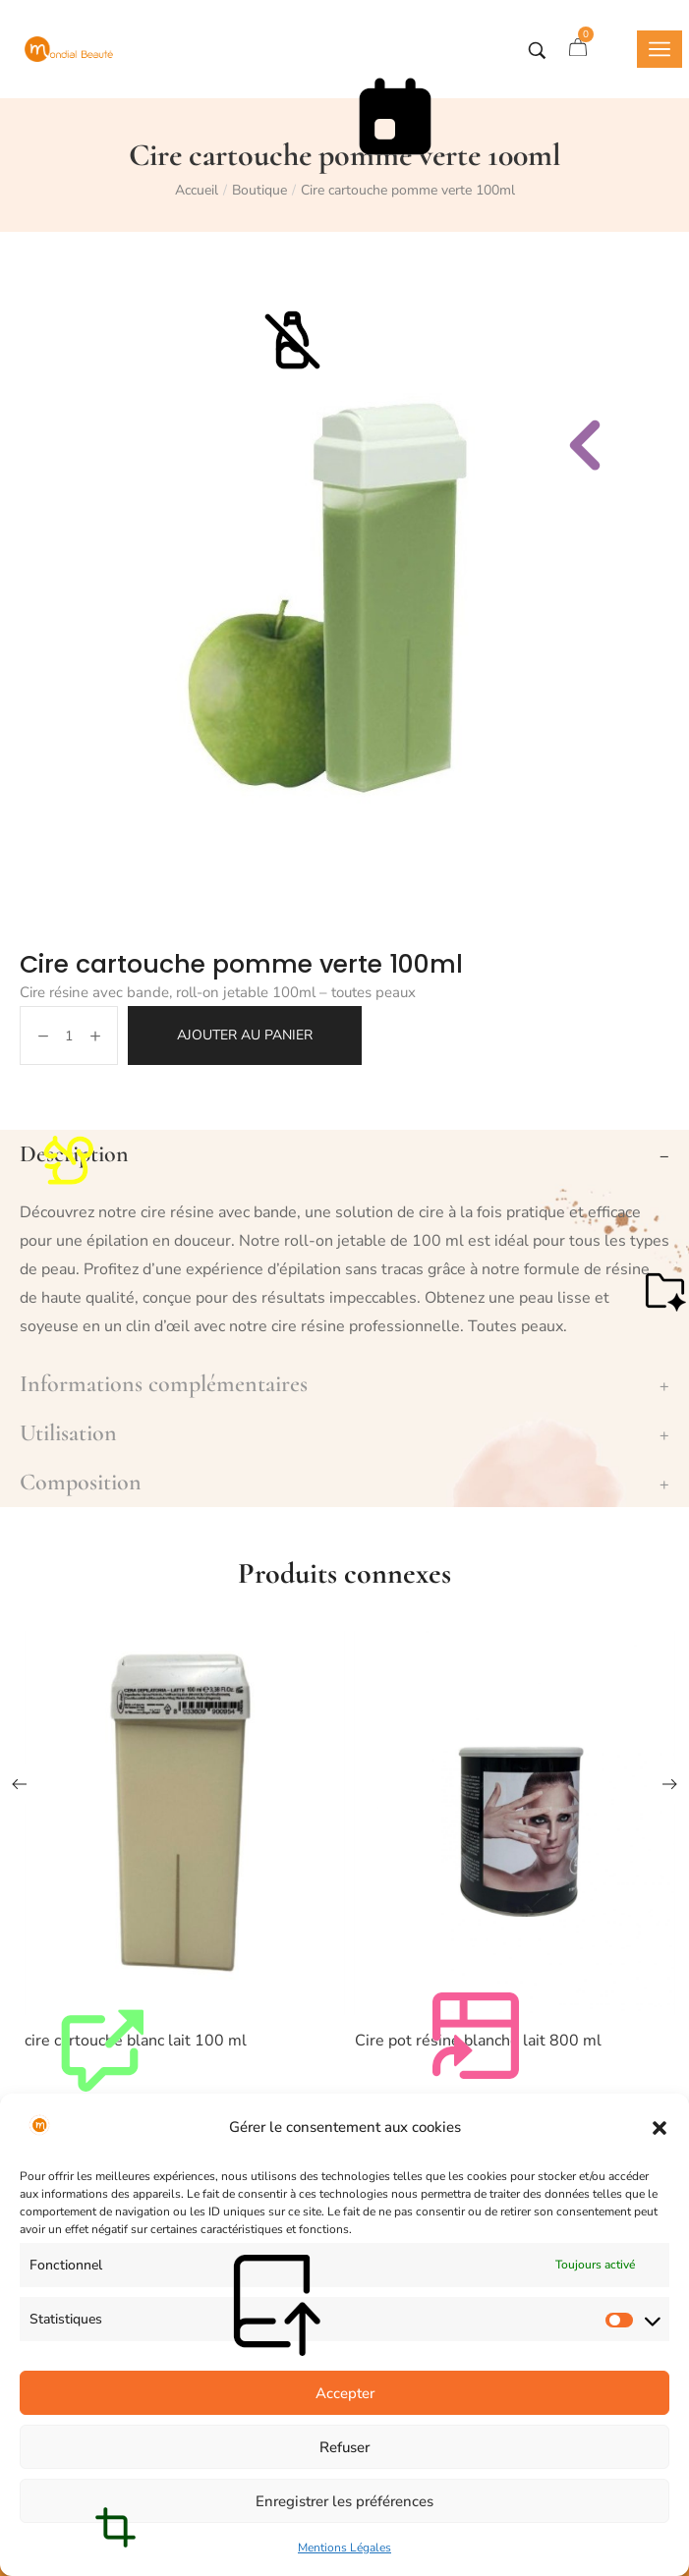 The width and height of the screenshot is (689, 2576). What do you see at coordinates (585, 445) in the screenshot?
I see `go back to the previous screen` at bounding box center [585, 445].